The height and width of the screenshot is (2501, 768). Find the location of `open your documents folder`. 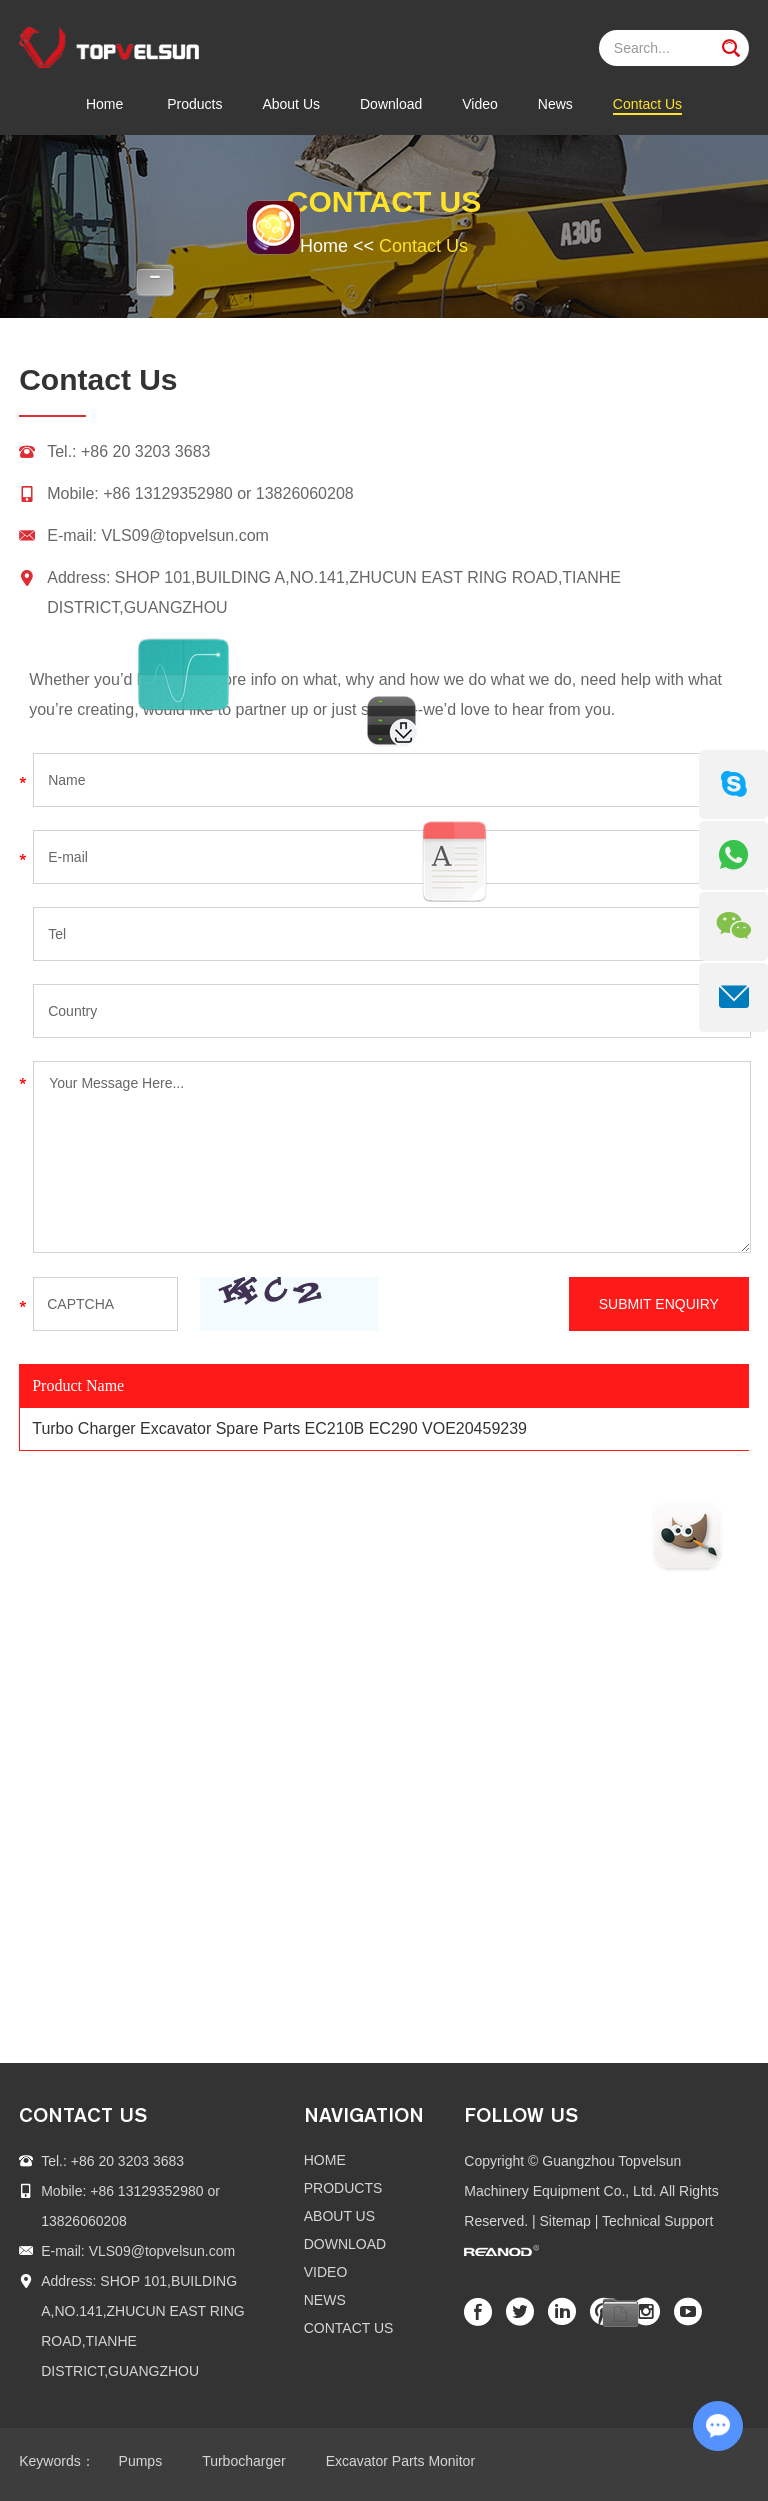

open your documents folder is located at coordinates (620, 2312).